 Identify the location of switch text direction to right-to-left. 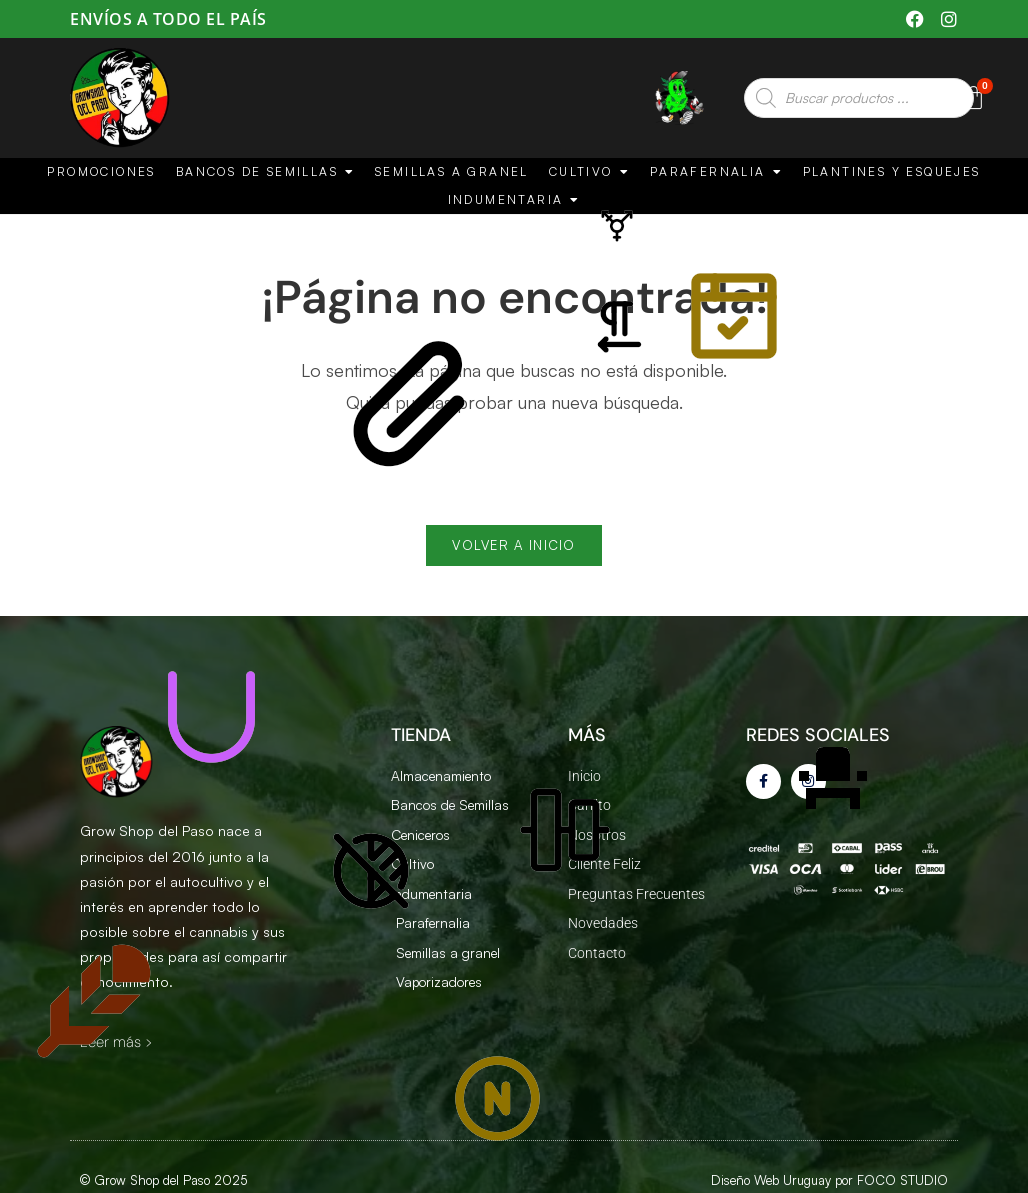
(619, 325).